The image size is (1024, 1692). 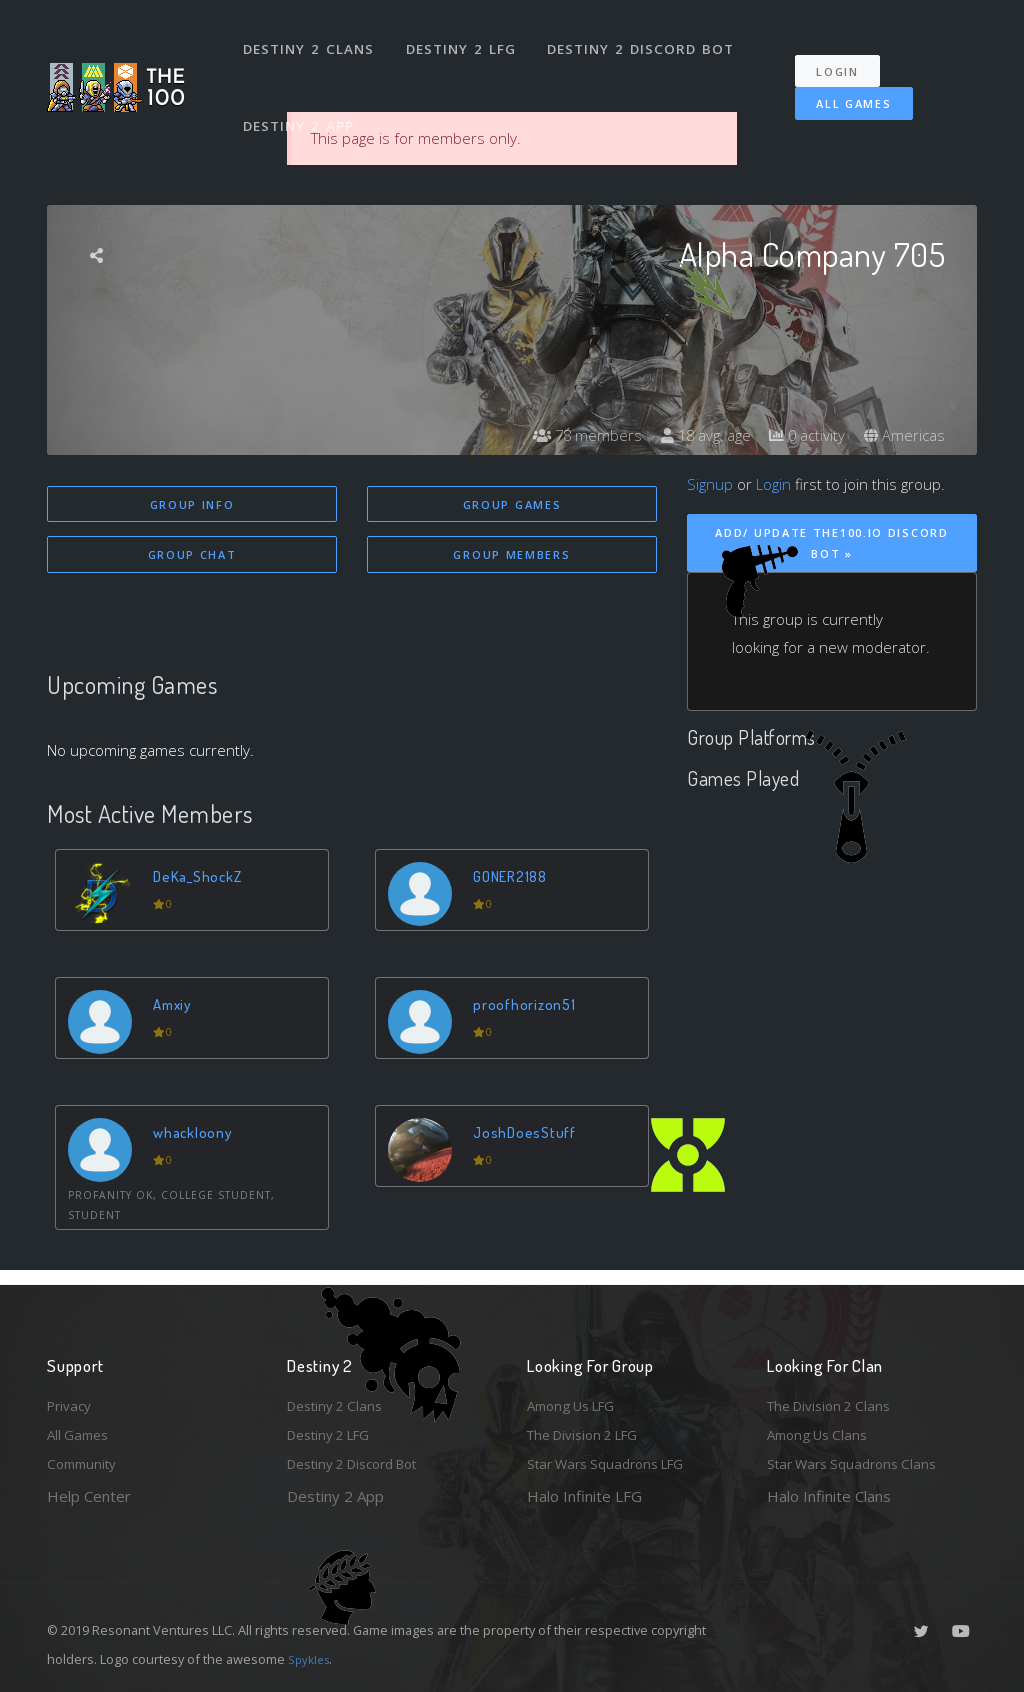 I want to click on radiation or hazard warning indicator, so click(x=688, y=1155).